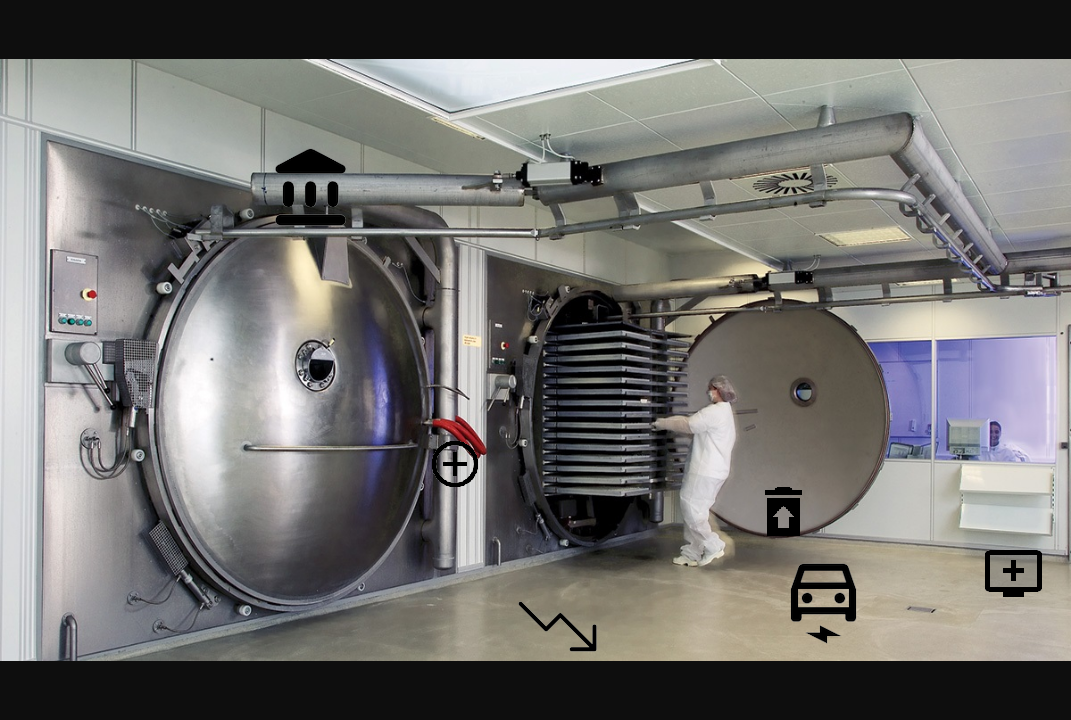  I want to click on indicates a downward trend or decline in metrics, so click(557, 626).